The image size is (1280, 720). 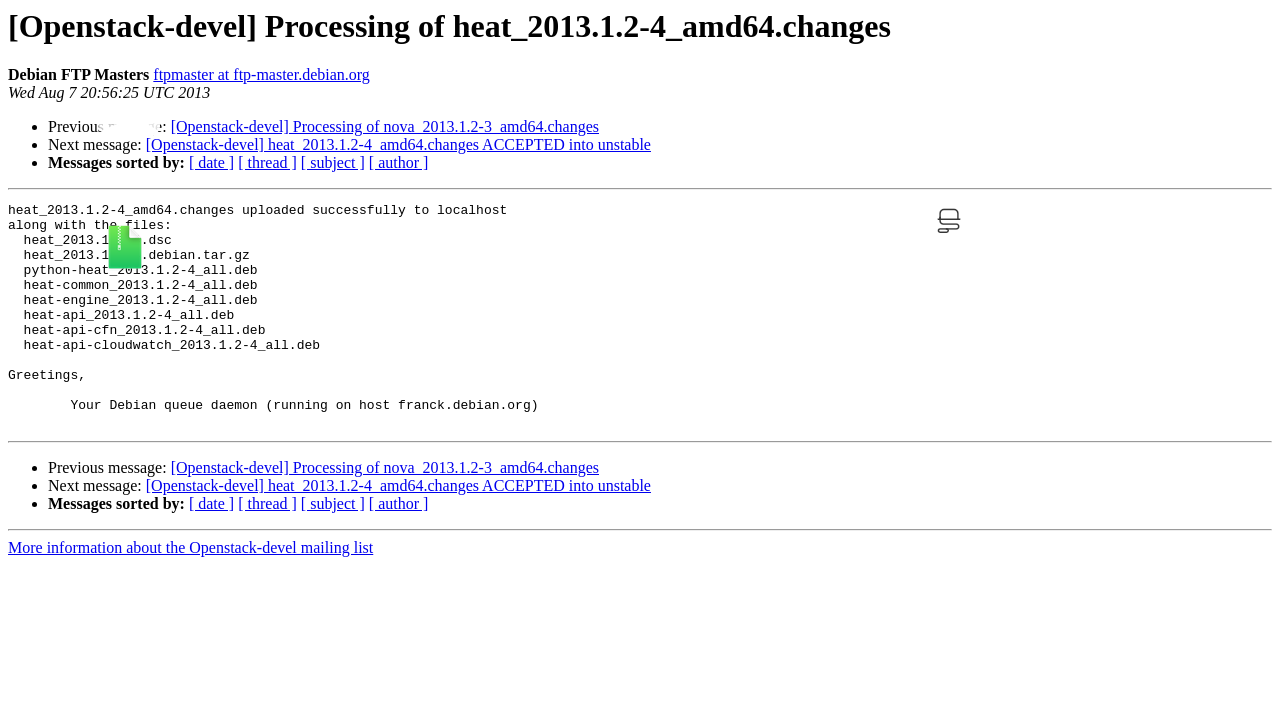 I want to click on indicates onedrive storage quota status, so click(x=129, y=118).